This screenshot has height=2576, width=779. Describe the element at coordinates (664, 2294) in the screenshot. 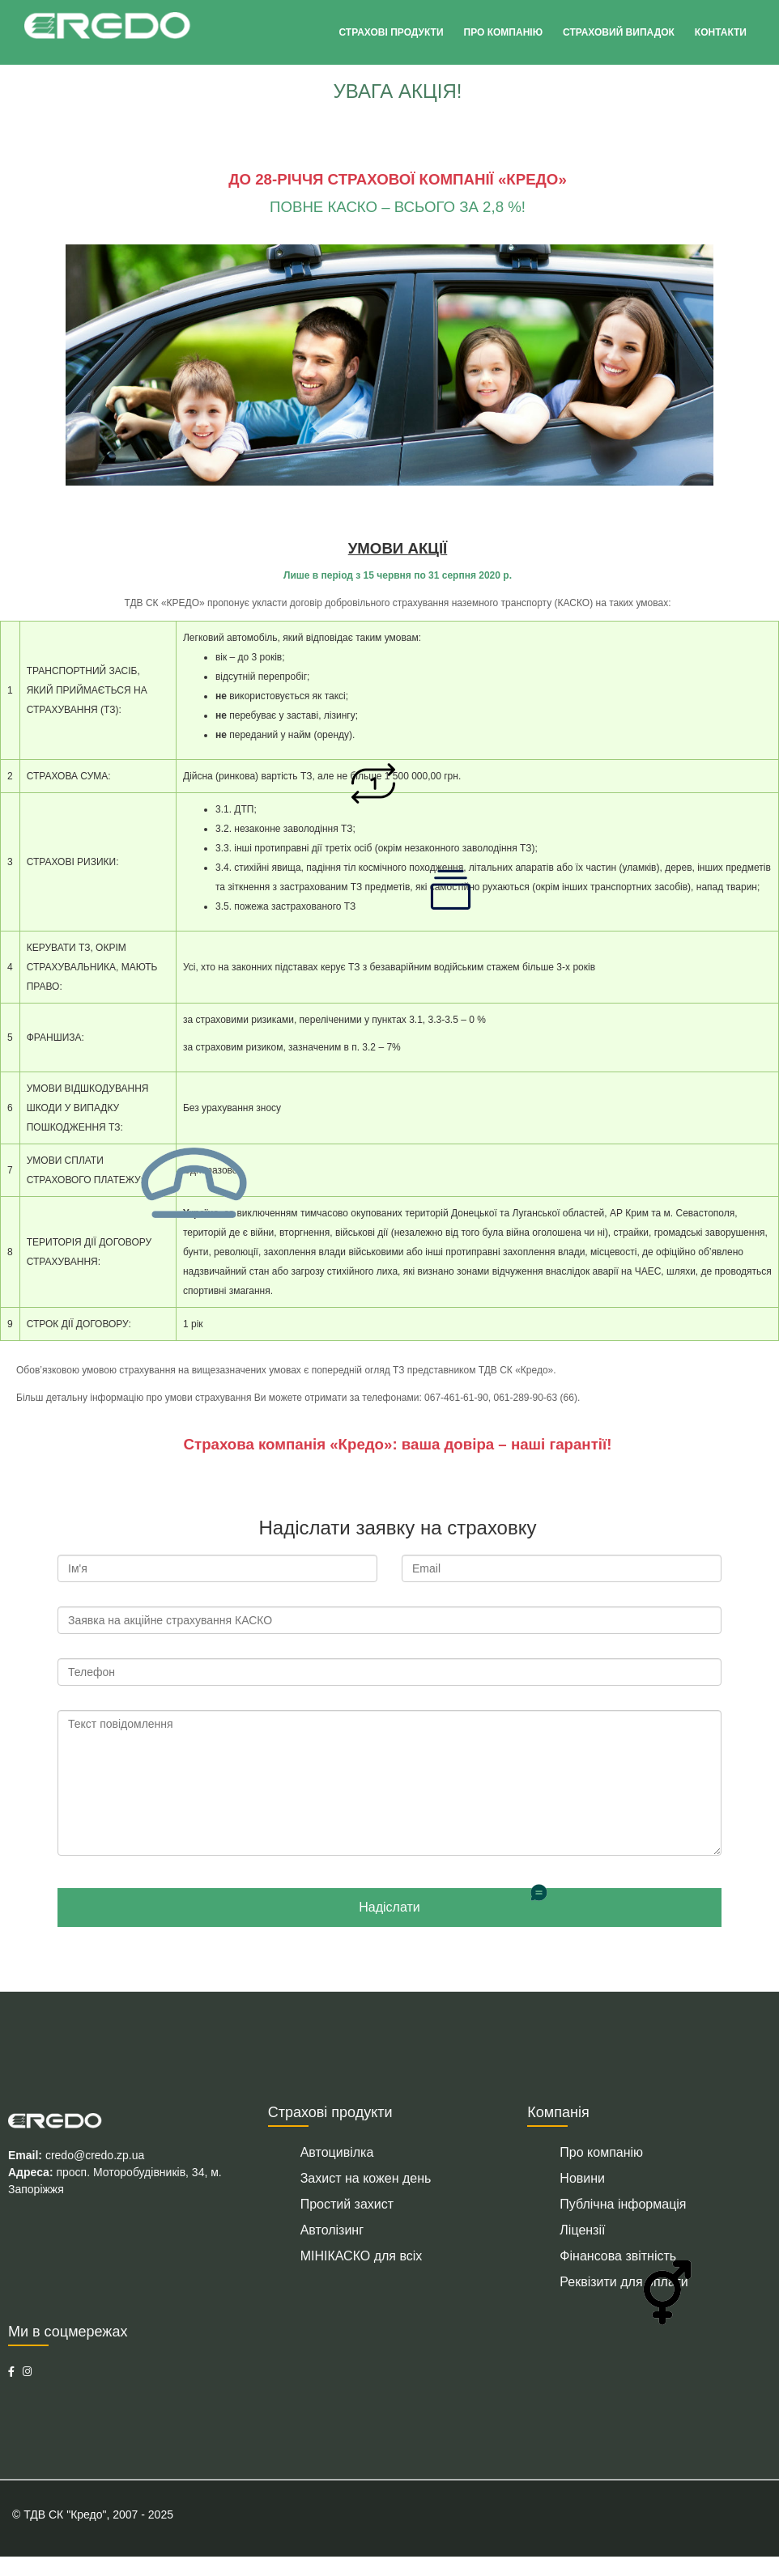

I see `indicates gender options or selection` at that location.